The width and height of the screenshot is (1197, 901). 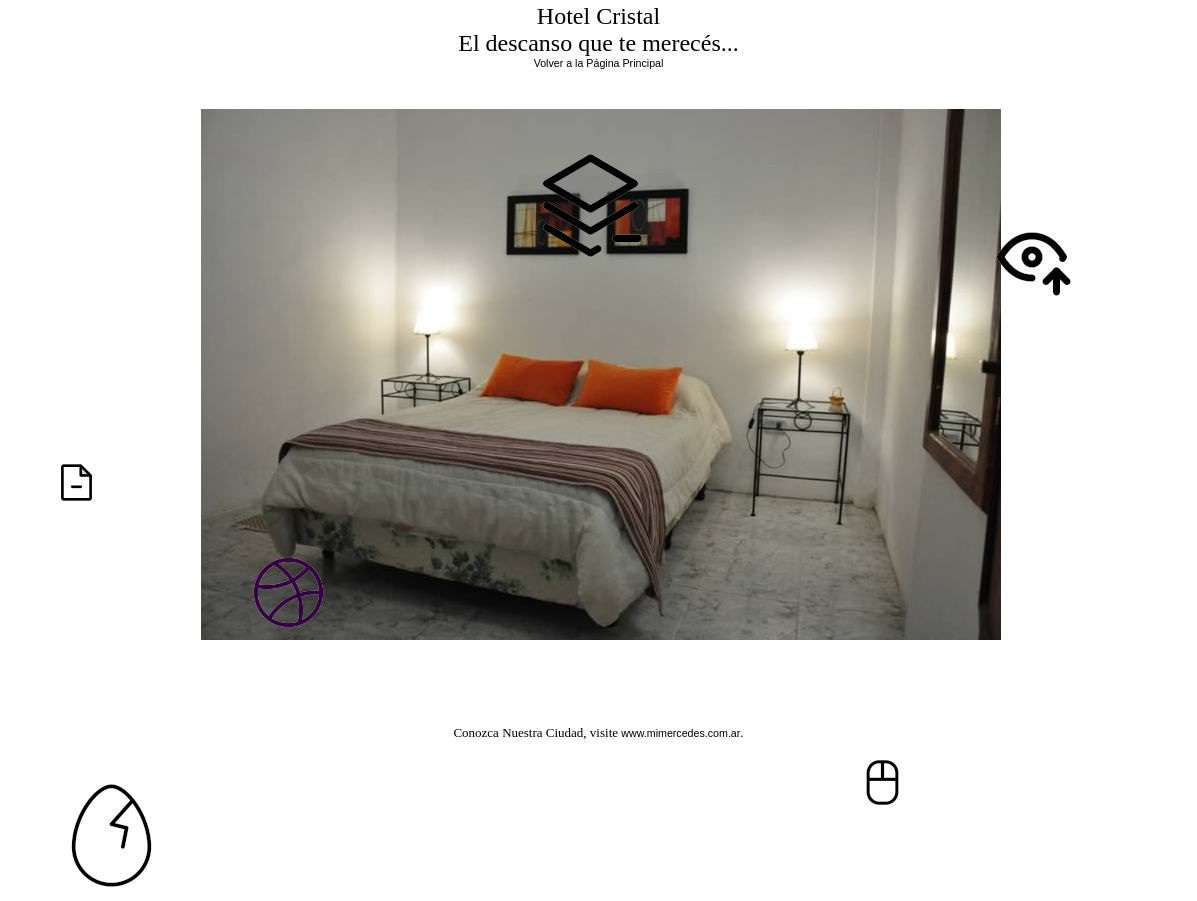 What do you see at coordinates (590, 205) in the screenshot?
I see `remove a layer from the stack` at bounding box center [590, 205].